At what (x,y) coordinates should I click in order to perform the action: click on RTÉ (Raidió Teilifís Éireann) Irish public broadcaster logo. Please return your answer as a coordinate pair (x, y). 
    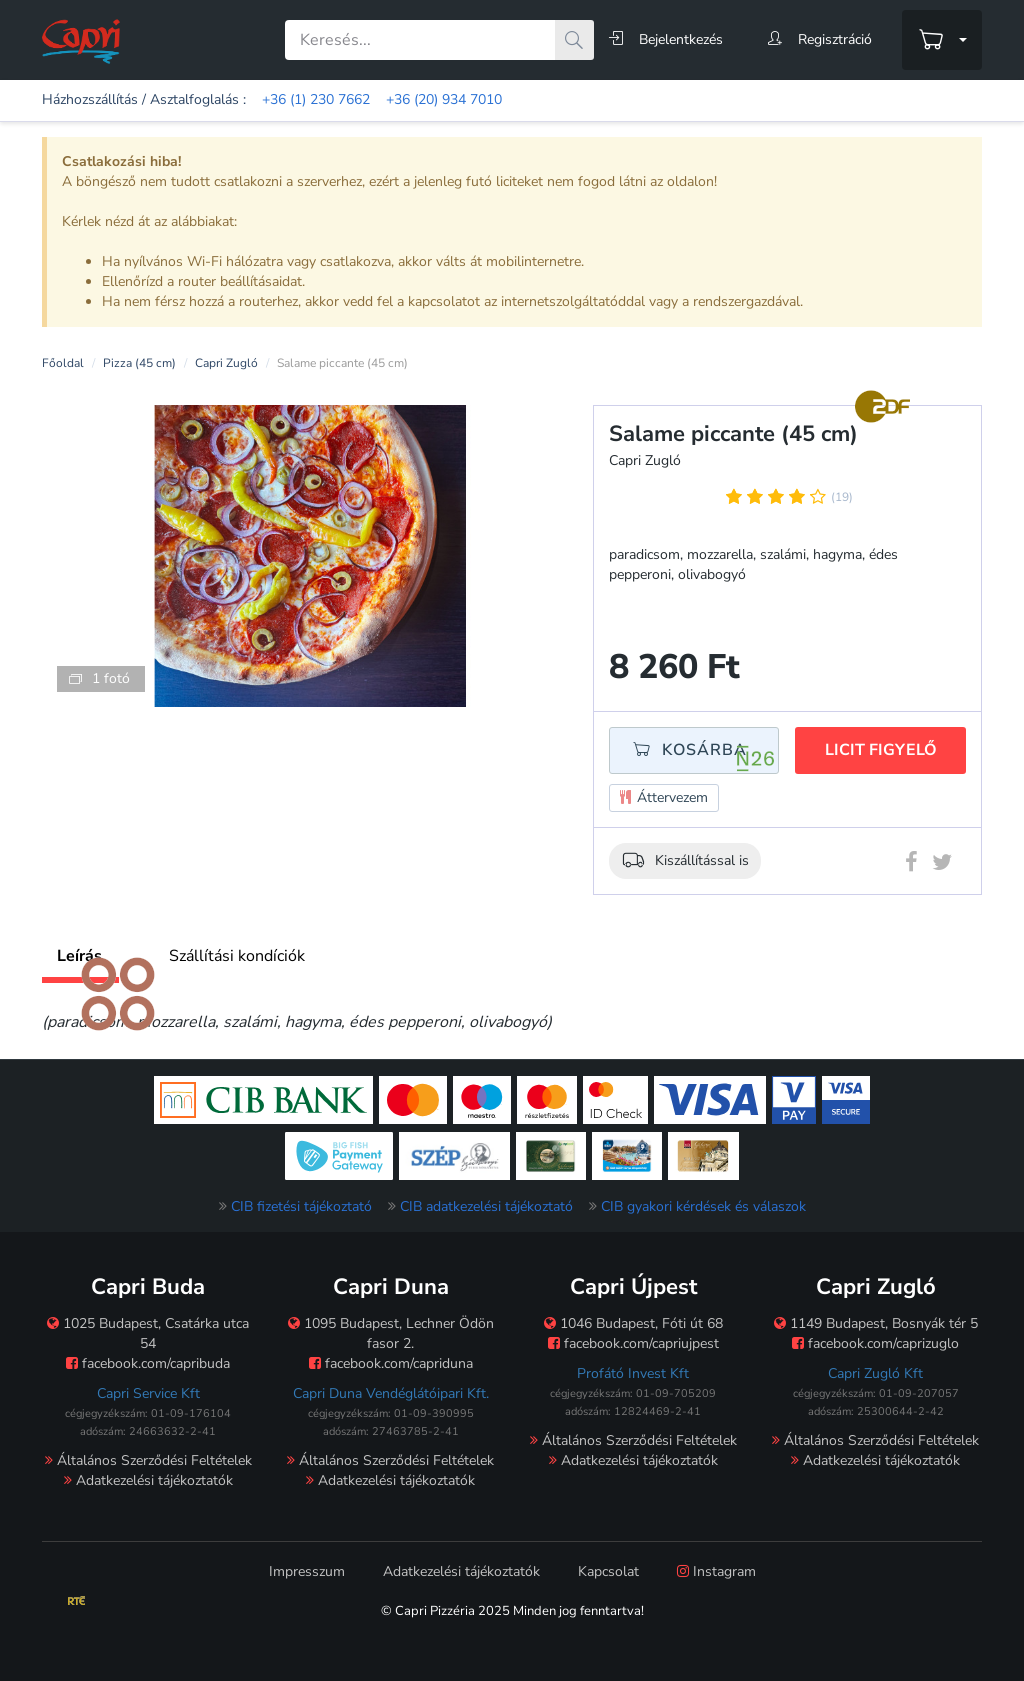
    Looking at the image, I should click on (76, 1600).